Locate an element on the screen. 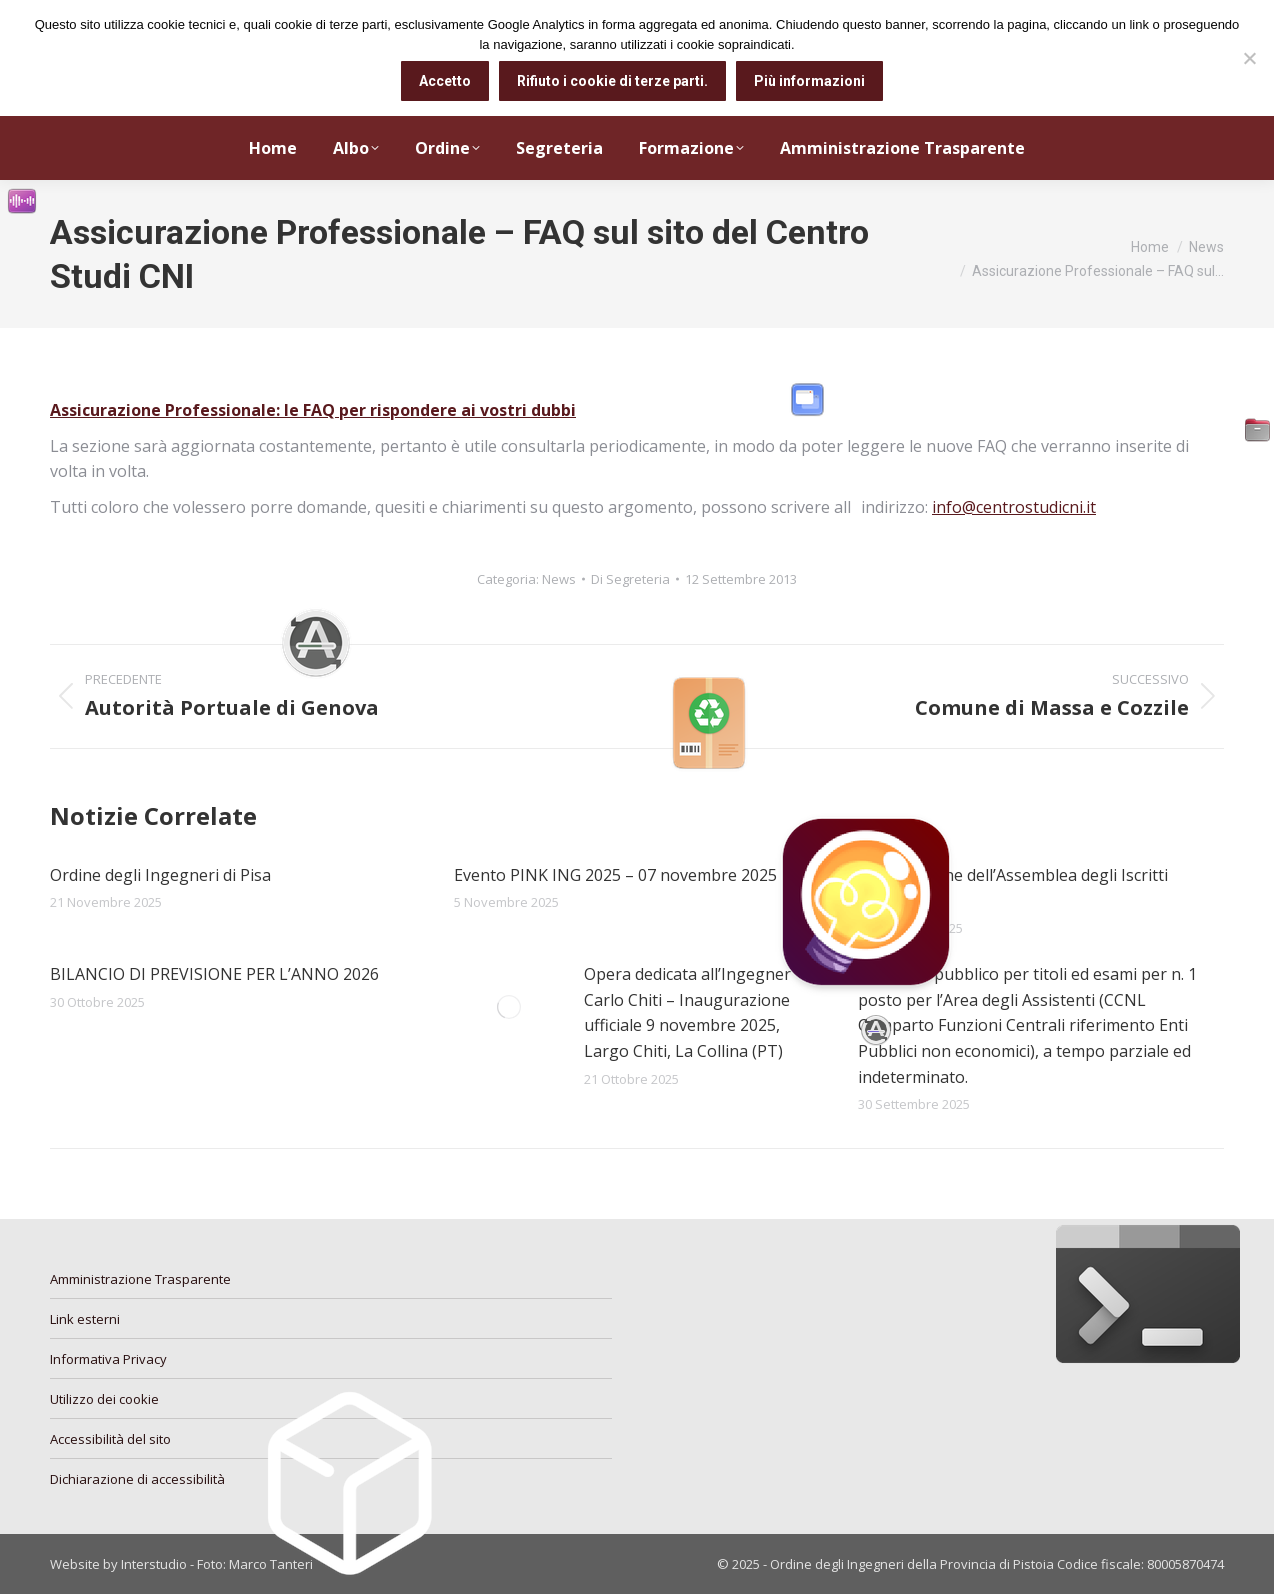 The image size is (1274, 1594). manage startup applications and session settings is located at coordinates (807, 399).